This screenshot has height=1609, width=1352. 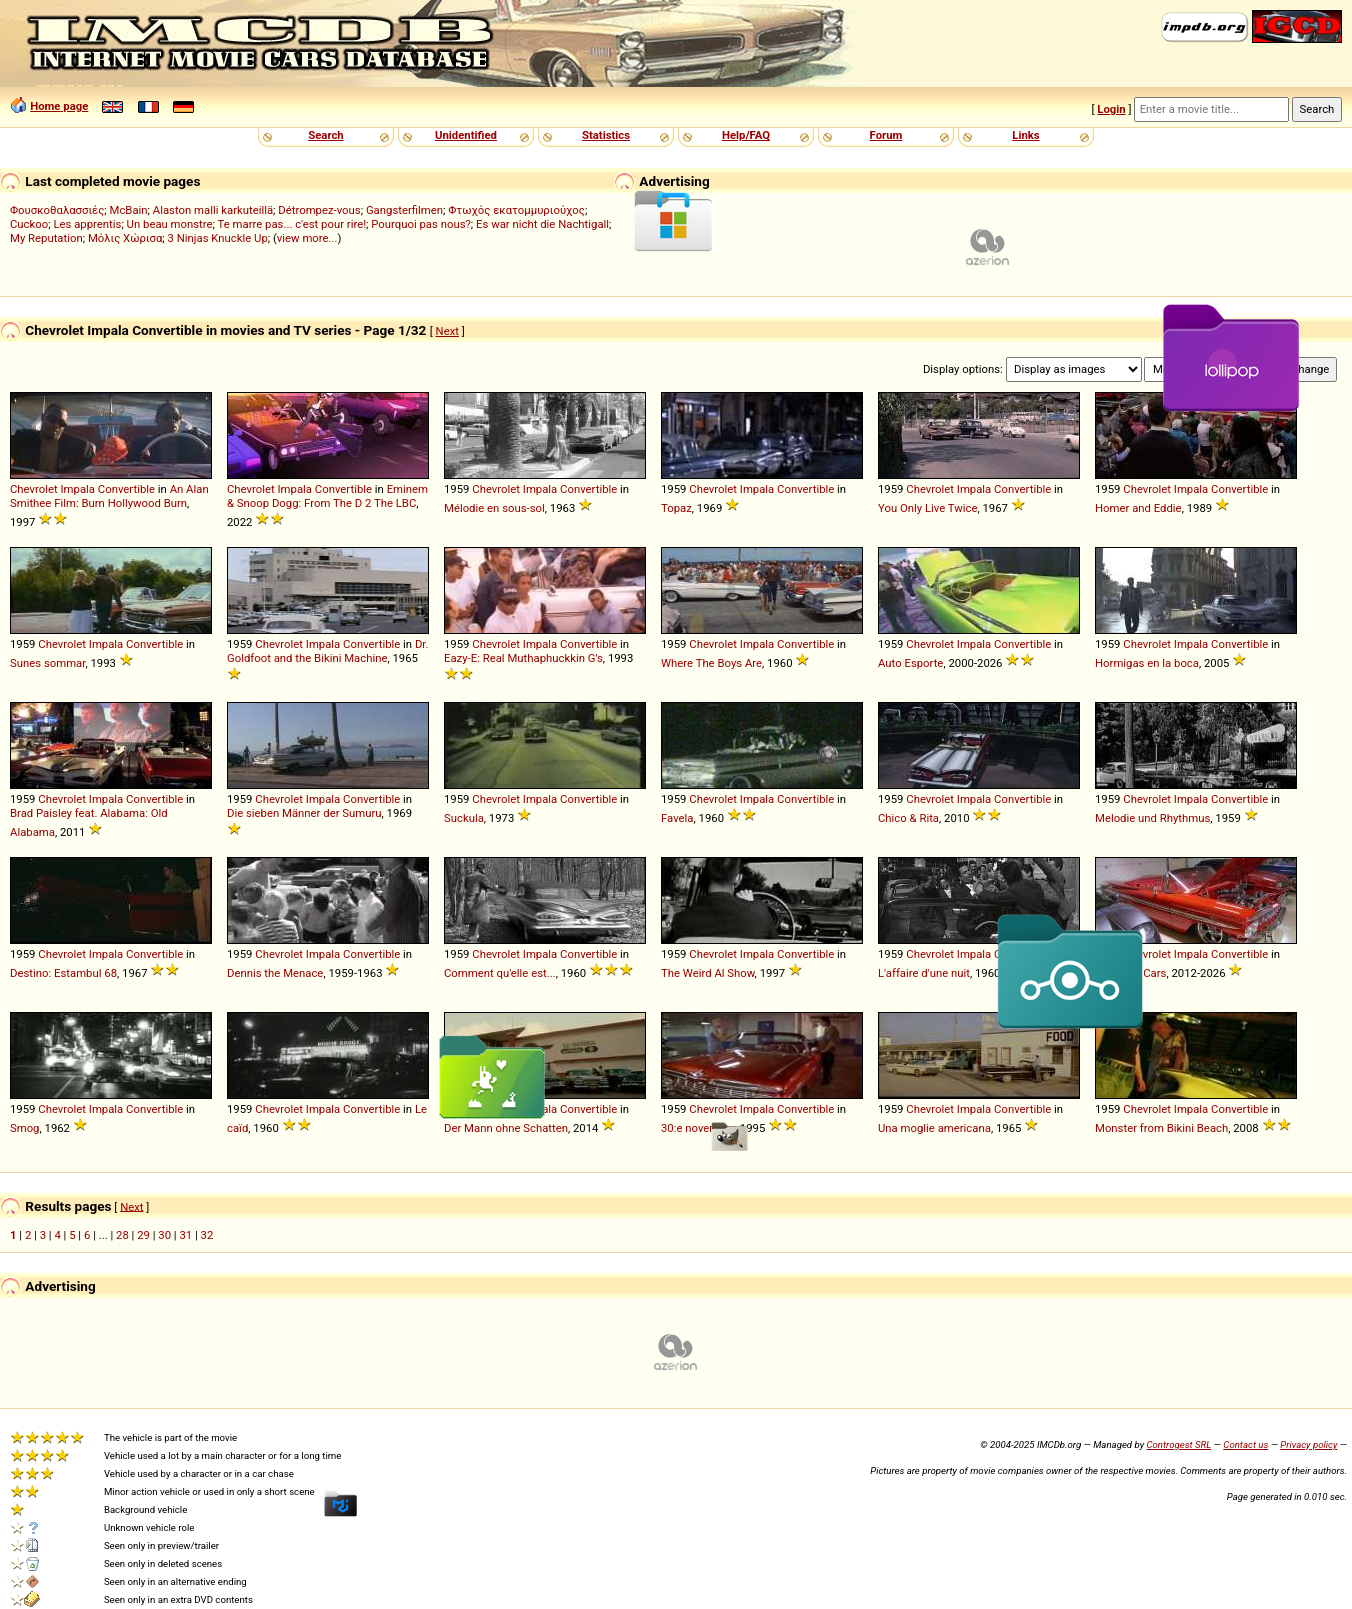 I want to click on open your gamejolt games folder, so click(x=492, y=1080).